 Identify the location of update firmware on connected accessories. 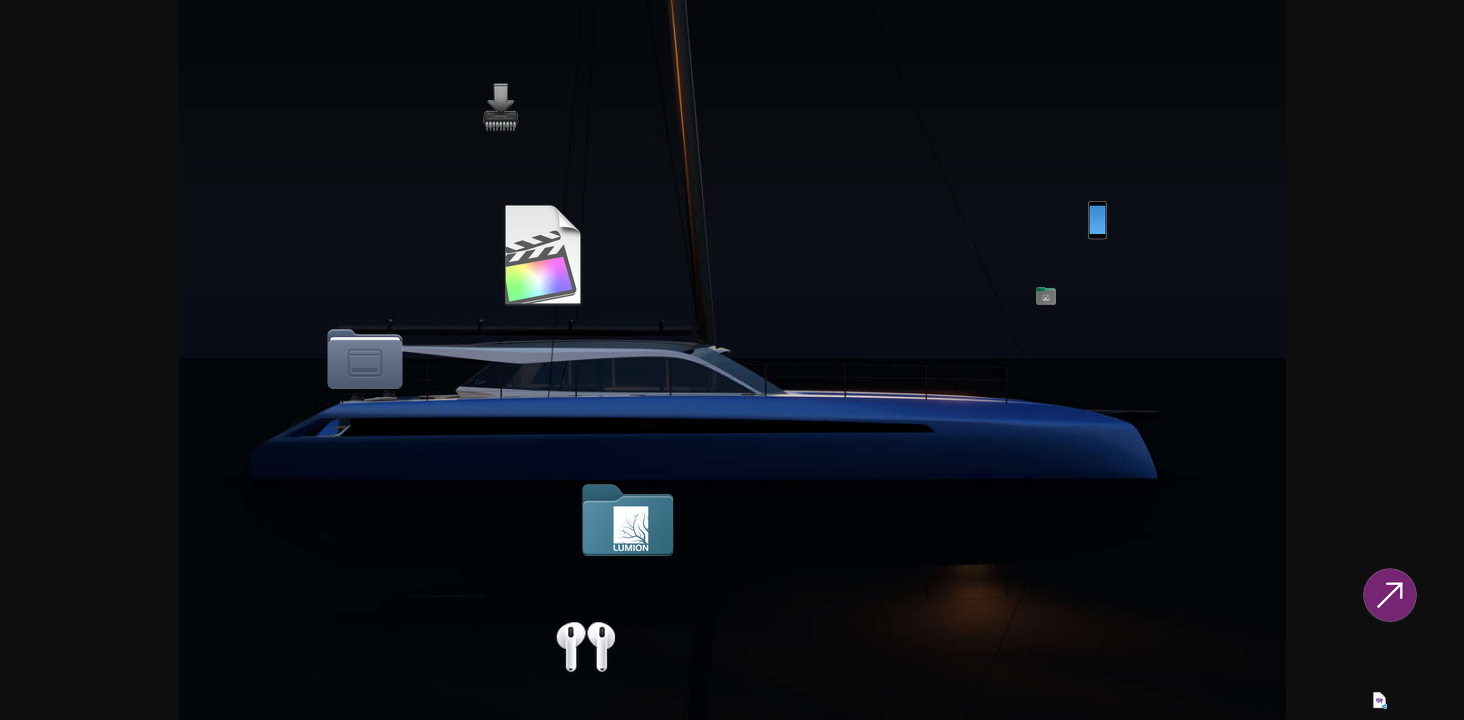
(500, 107).